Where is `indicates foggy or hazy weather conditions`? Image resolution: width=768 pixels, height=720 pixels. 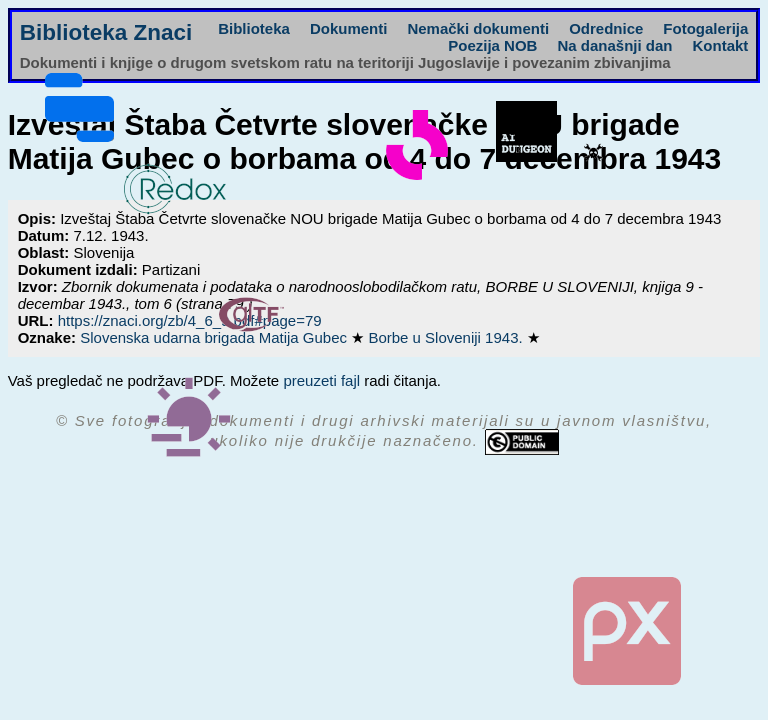
indicates foggy or hazy weather conditions is located at coordinates (189, 419).